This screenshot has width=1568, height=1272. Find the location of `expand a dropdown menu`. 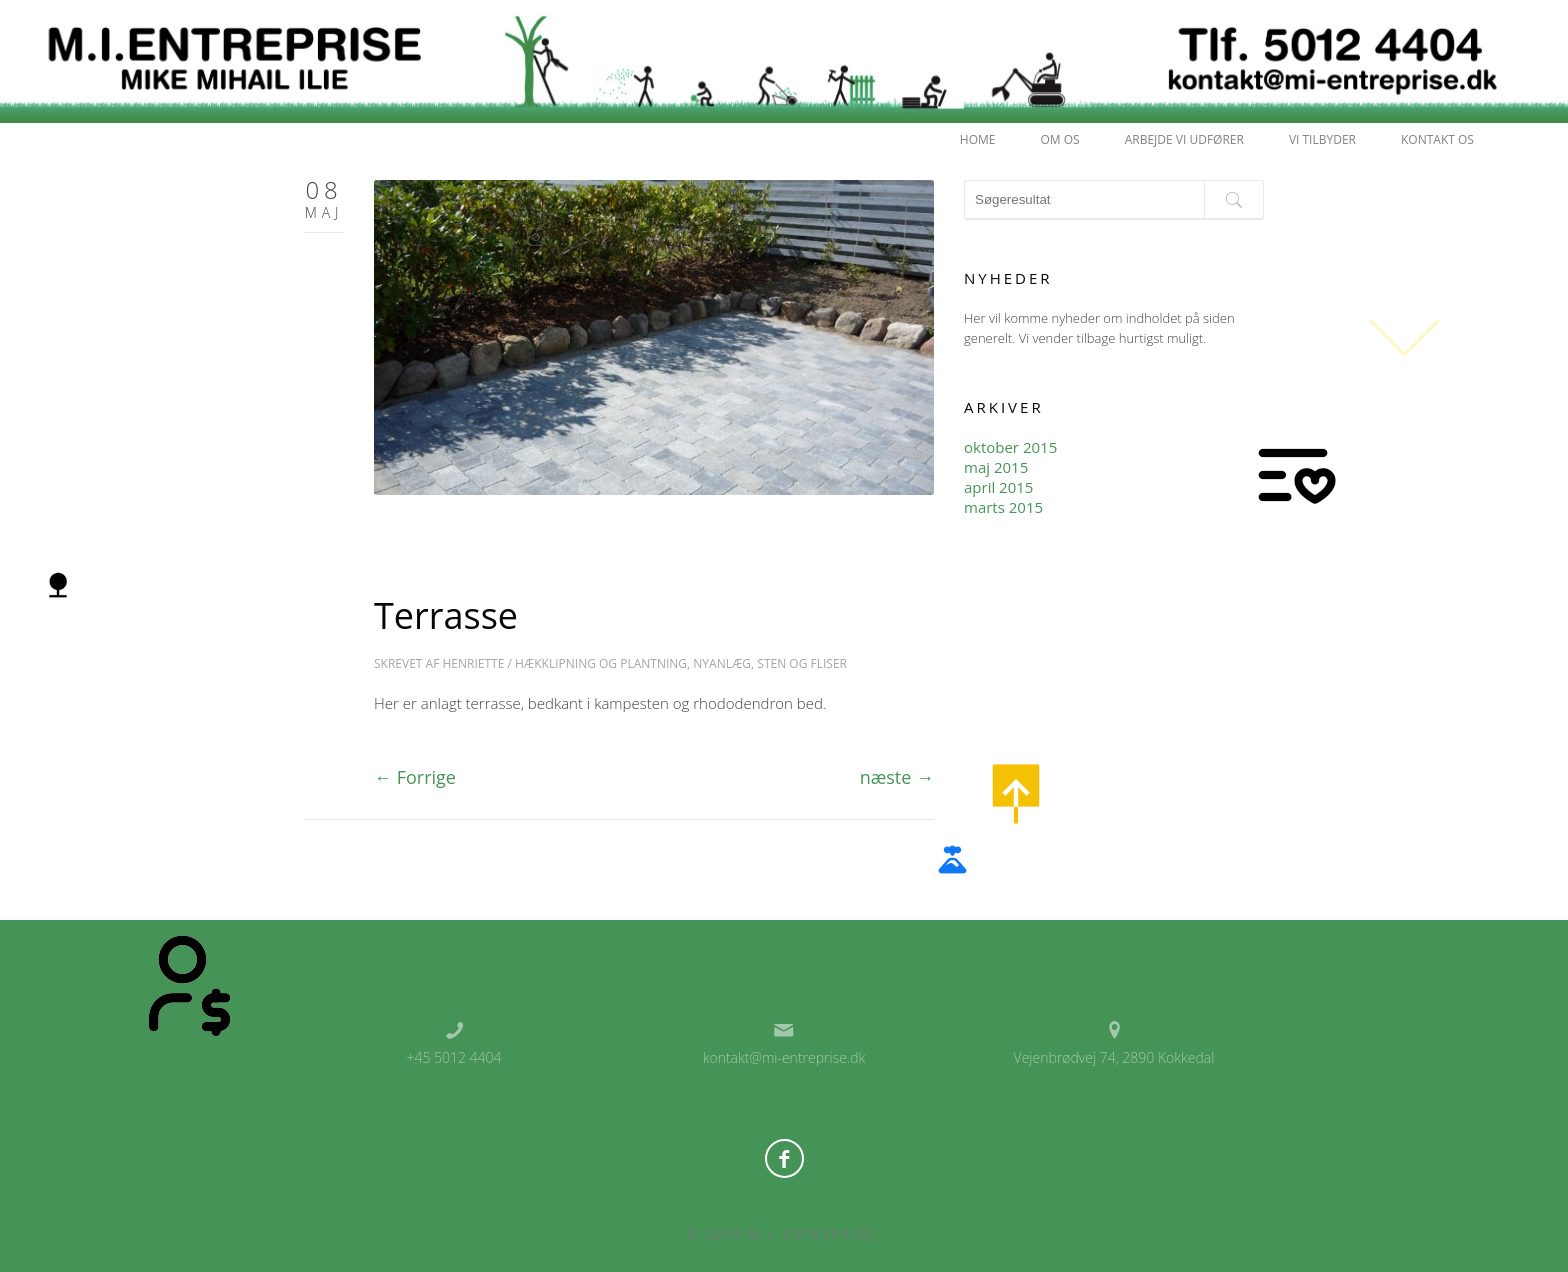

expand a dropdown menu is located at coordinates (1404, 334).